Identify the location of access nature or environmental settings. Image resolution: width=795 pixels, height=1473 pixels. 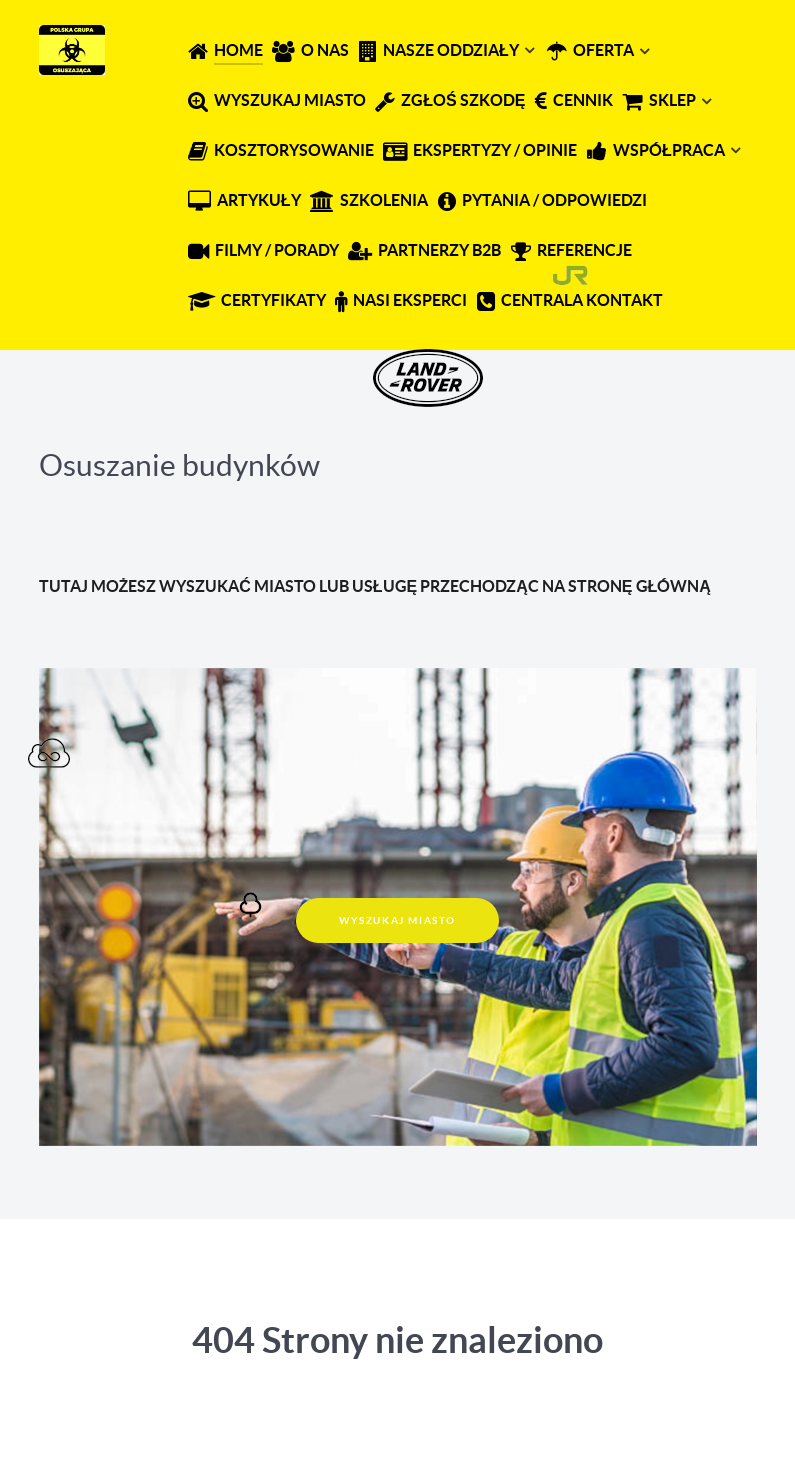
(250, 905).